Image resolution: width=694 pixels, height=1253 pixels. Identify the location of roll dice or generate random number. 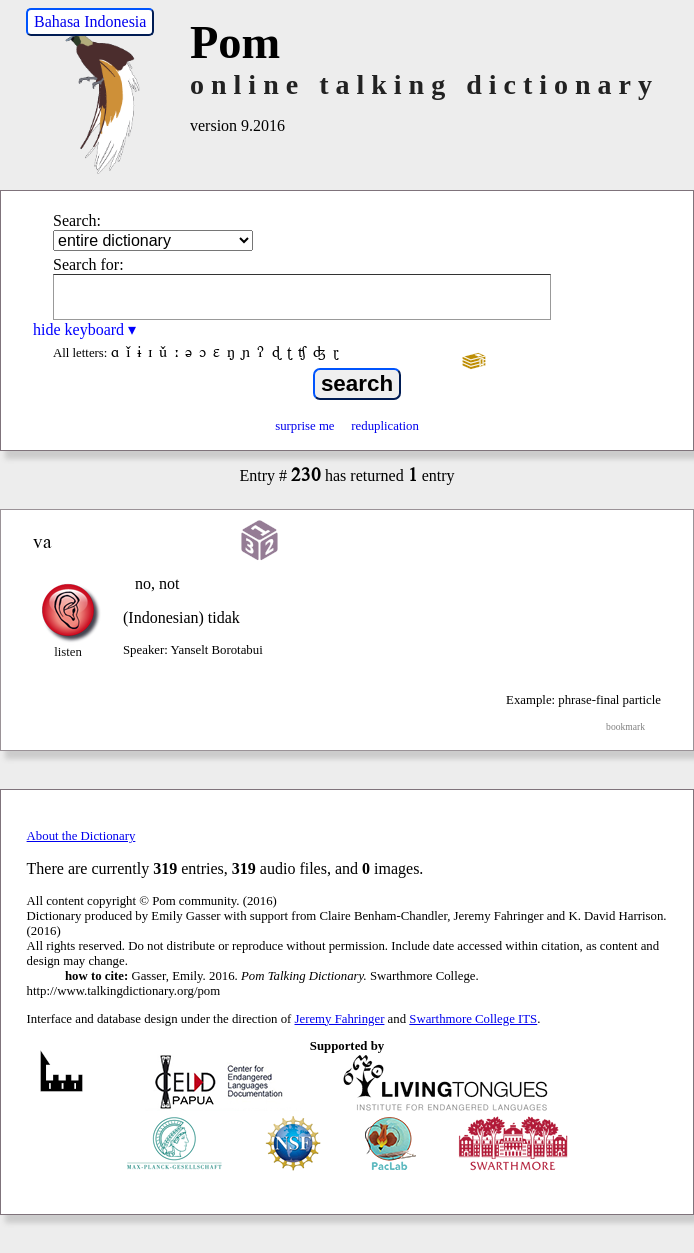
(259, 540).